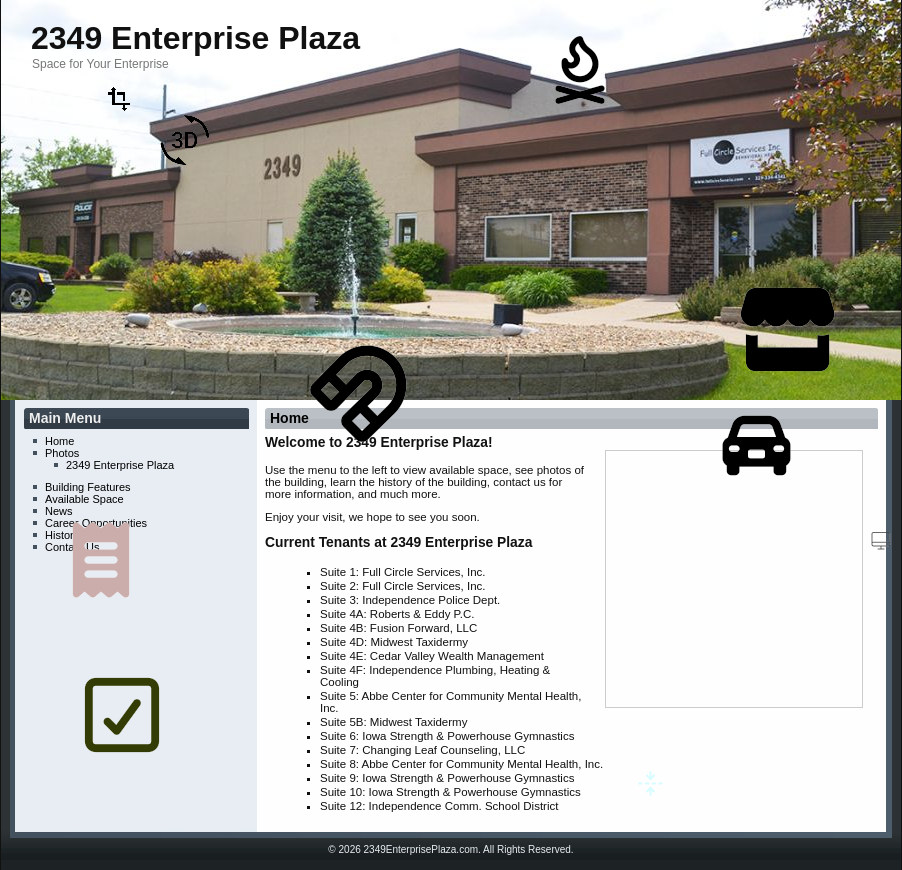 The width and height of the screenshot is (902, 870). I want to click on access the store or marketplace, so click(787, 329).